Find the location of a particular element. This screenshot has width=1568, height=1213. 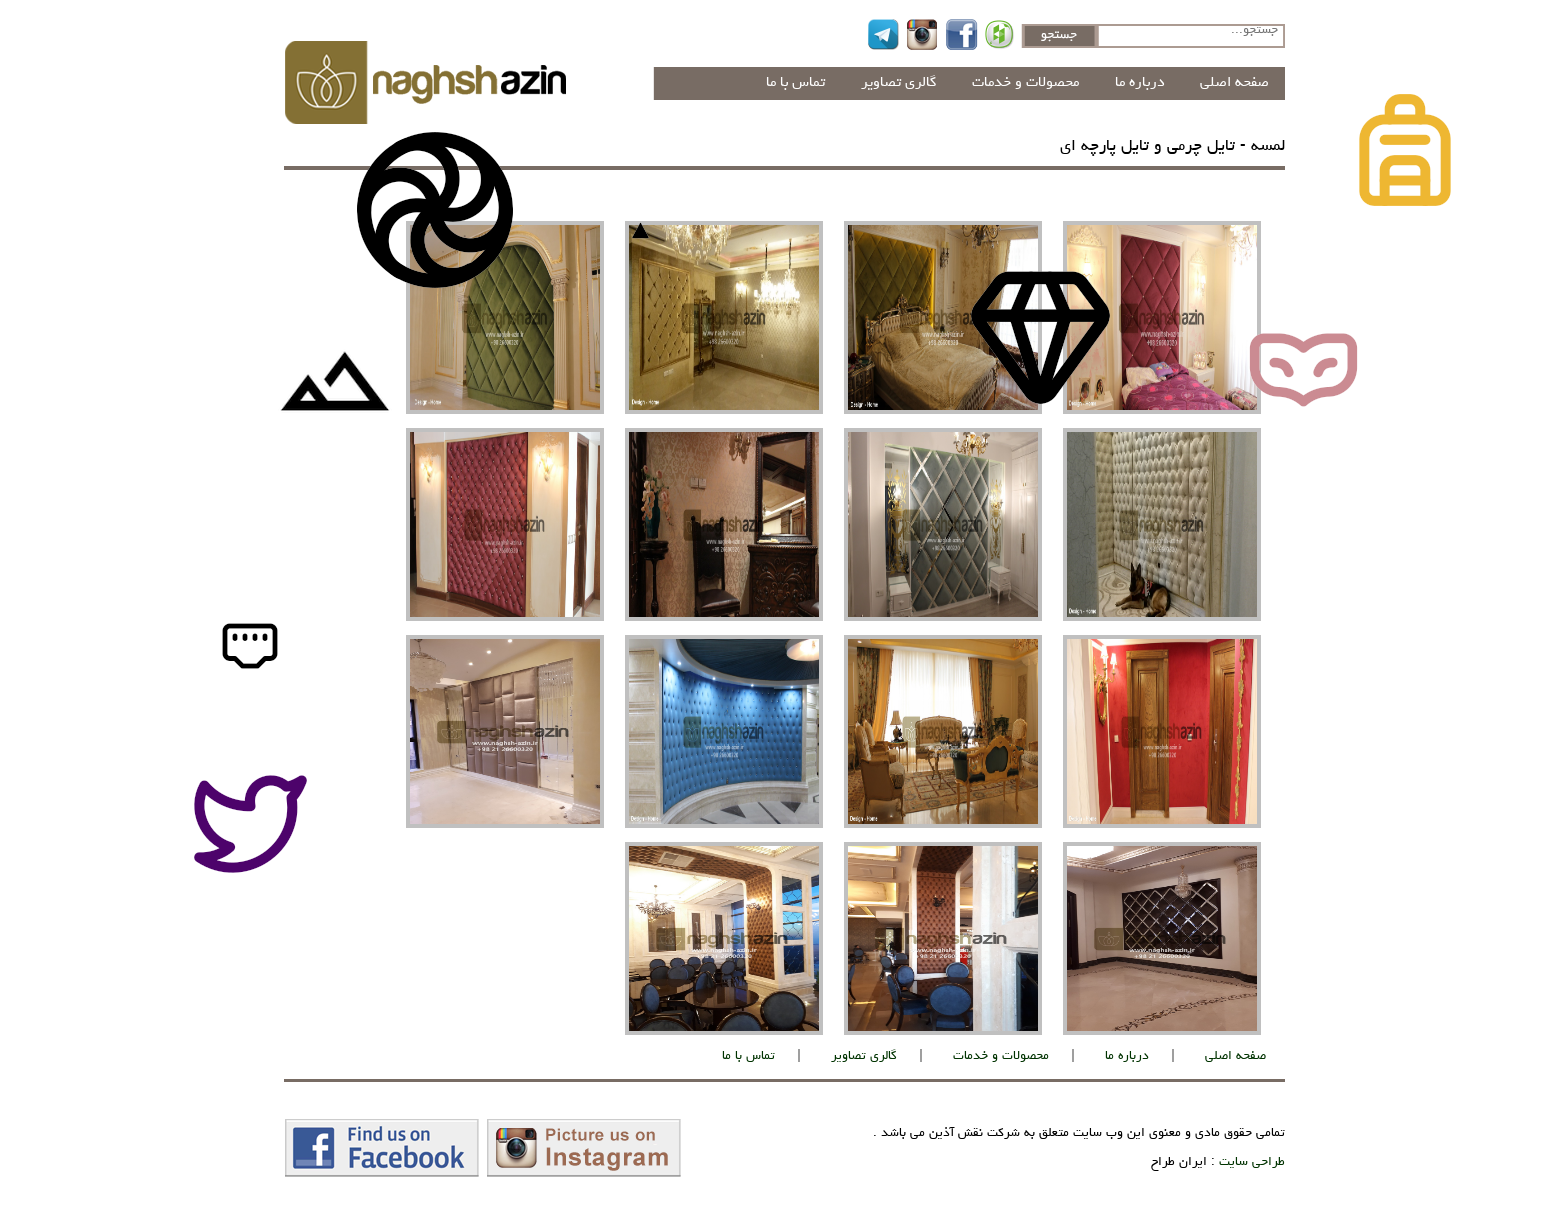

open twitter is located at coordinates (250, 821).